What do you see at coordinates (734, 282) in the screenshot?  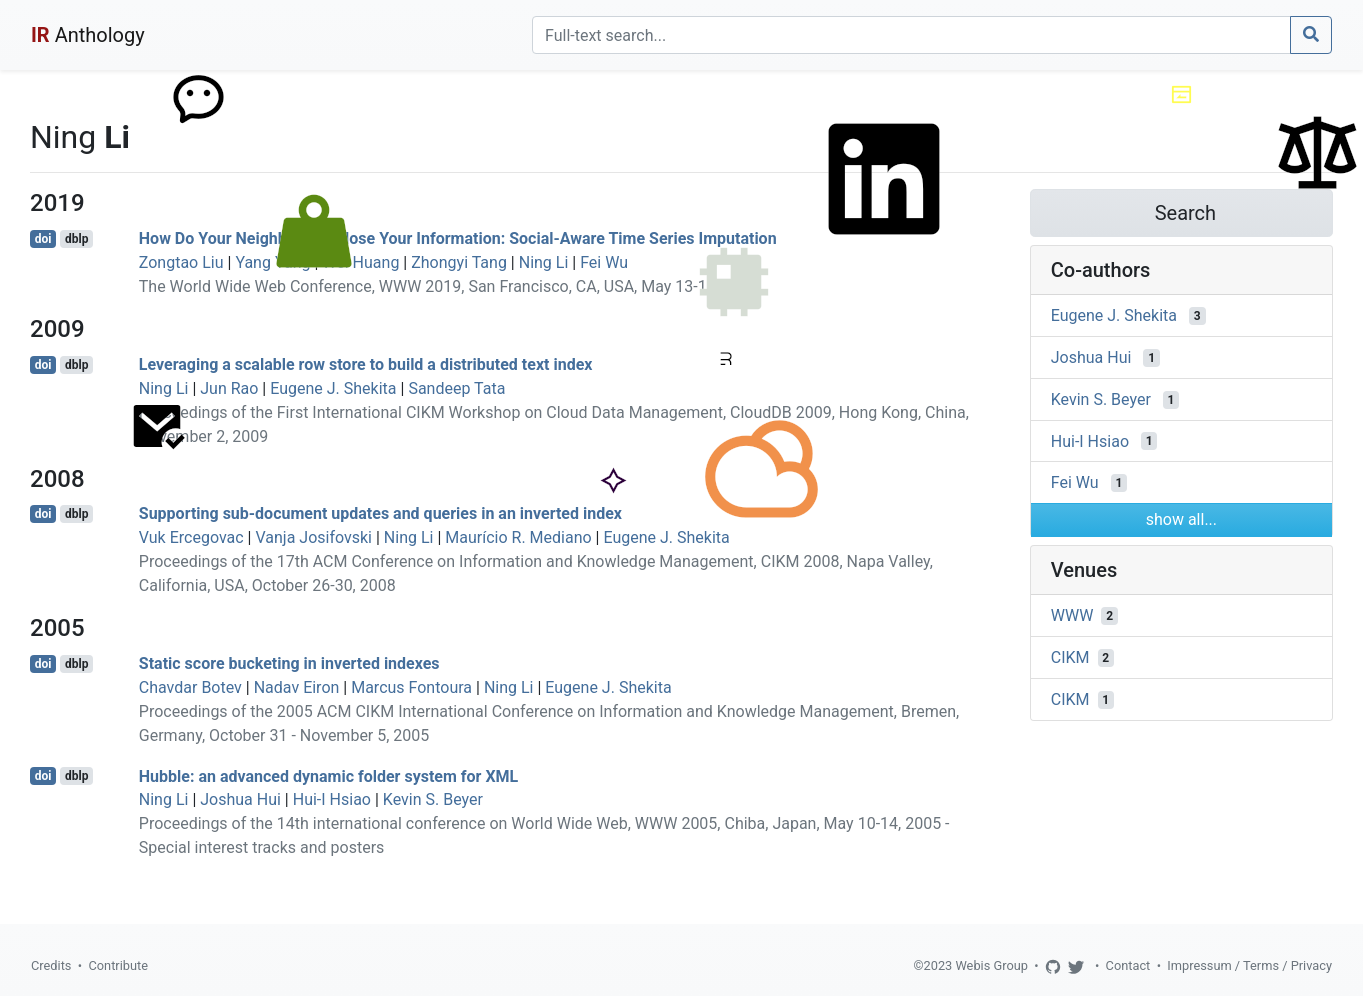 I see `view CPU or processor information` at bounding box center [734, 282].